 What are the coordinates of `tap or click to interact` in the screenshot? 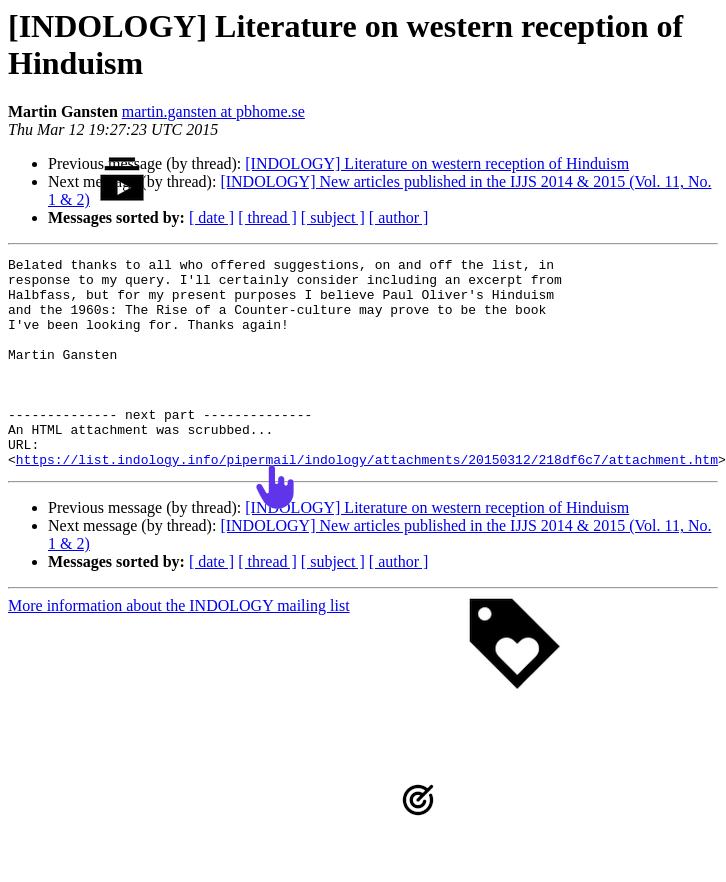 It's located at (275, 487).